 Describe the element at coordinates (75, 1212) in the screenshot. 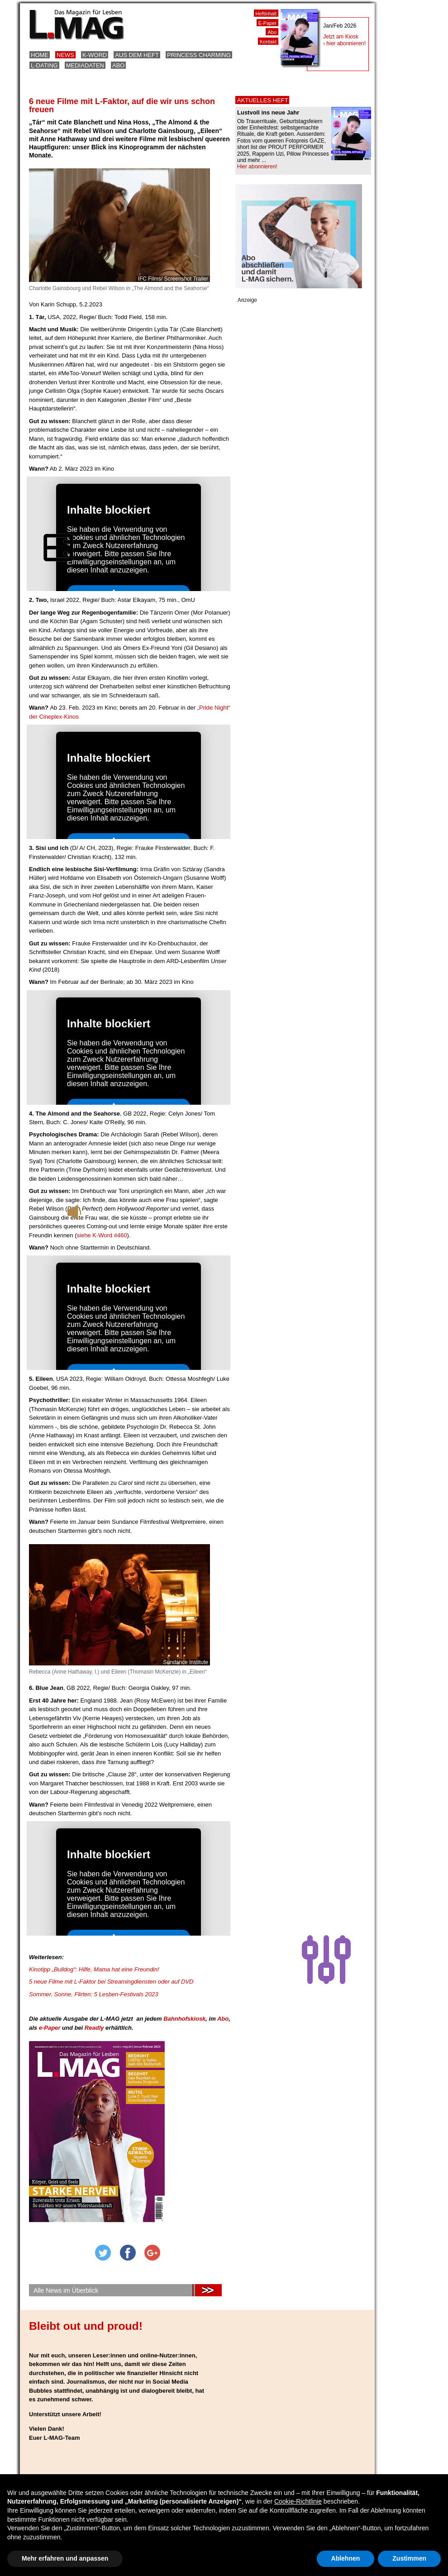

I see `adjust volume to low level` at that location.